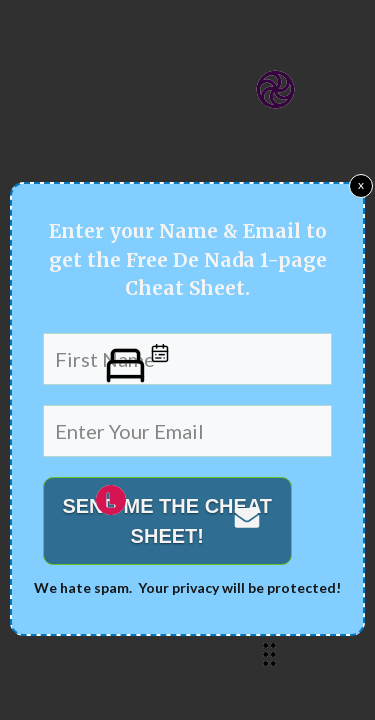 The width and height of the screenshot is (375, 720). I want to click on drag to reorder items, so click(269, 654).